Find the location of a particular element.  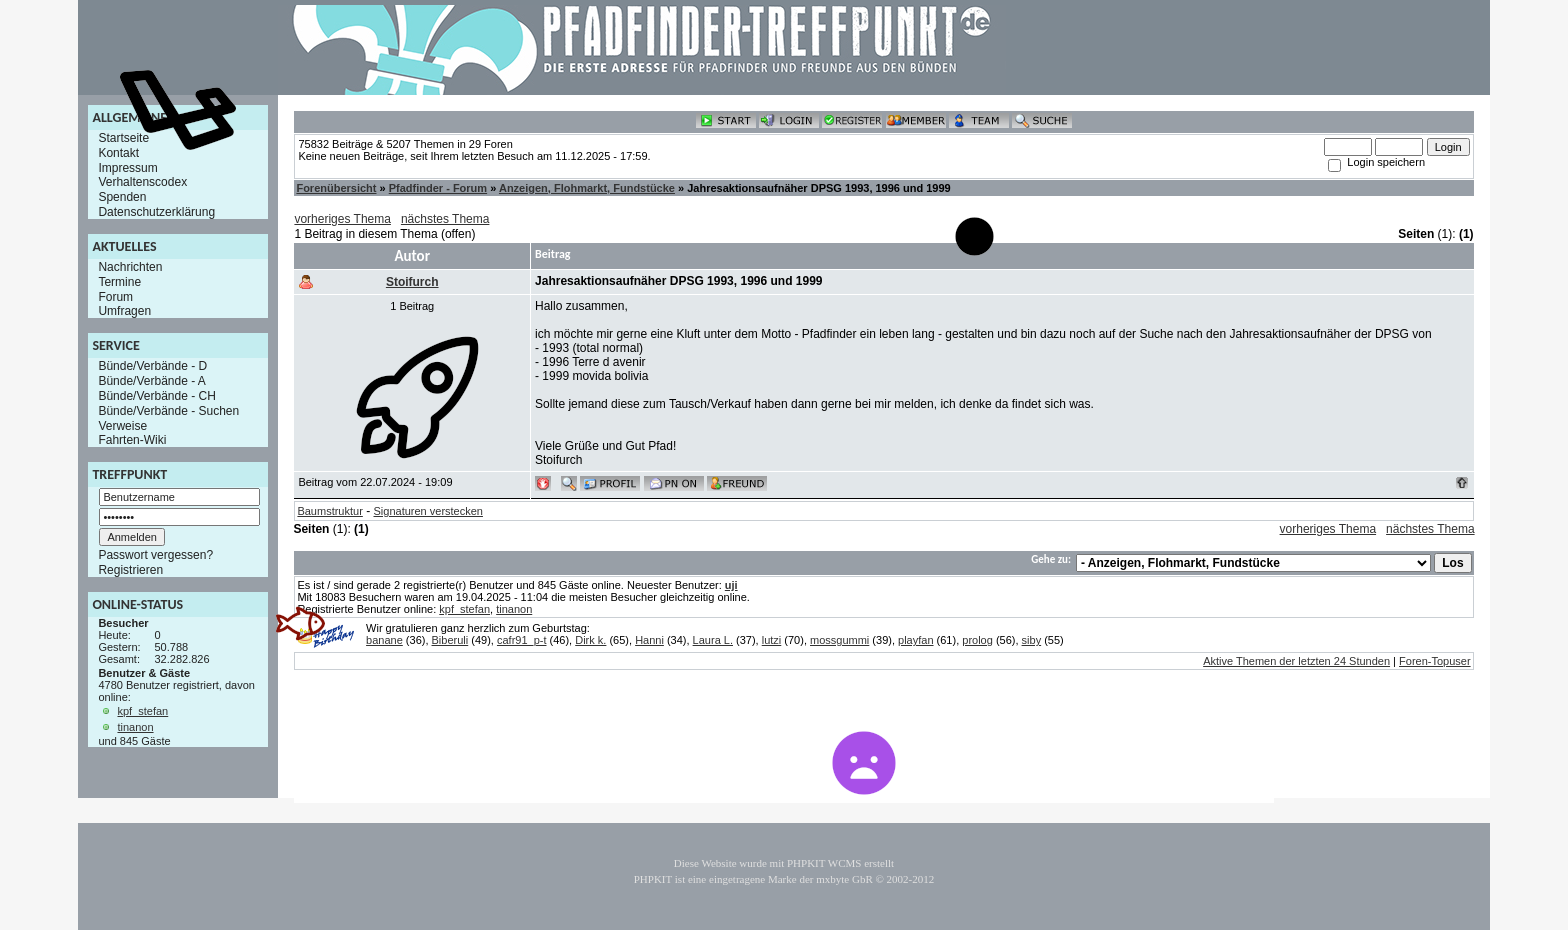

select or mark an item is located at coordinates (974, 236).